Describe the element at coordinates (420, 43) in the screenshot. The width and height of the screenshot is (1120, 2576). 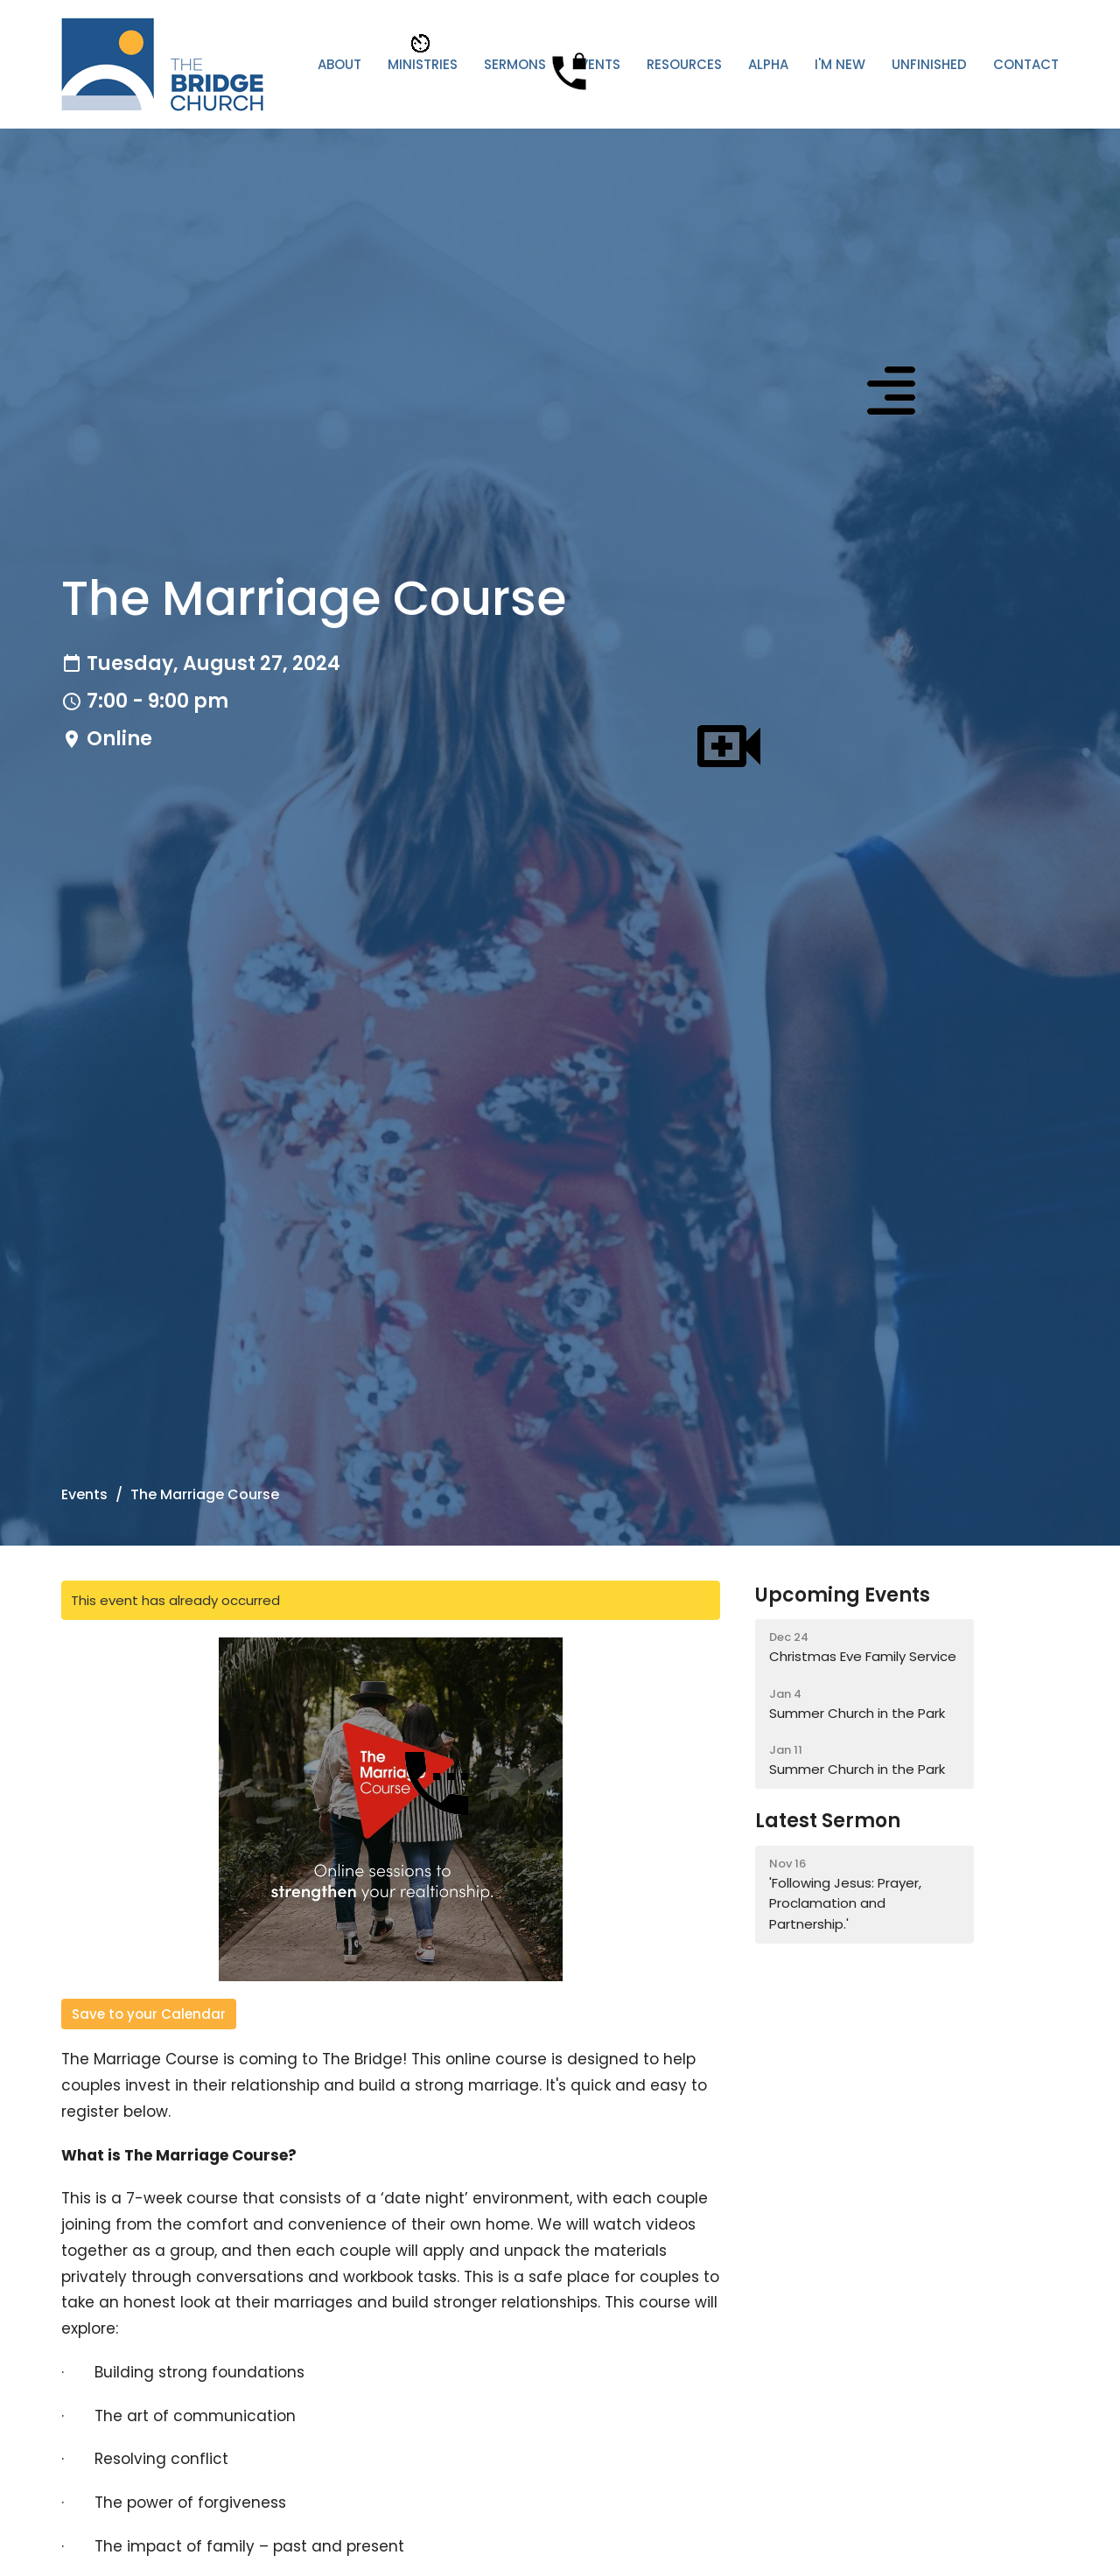
I see `set or view a countdown timer` at that location.